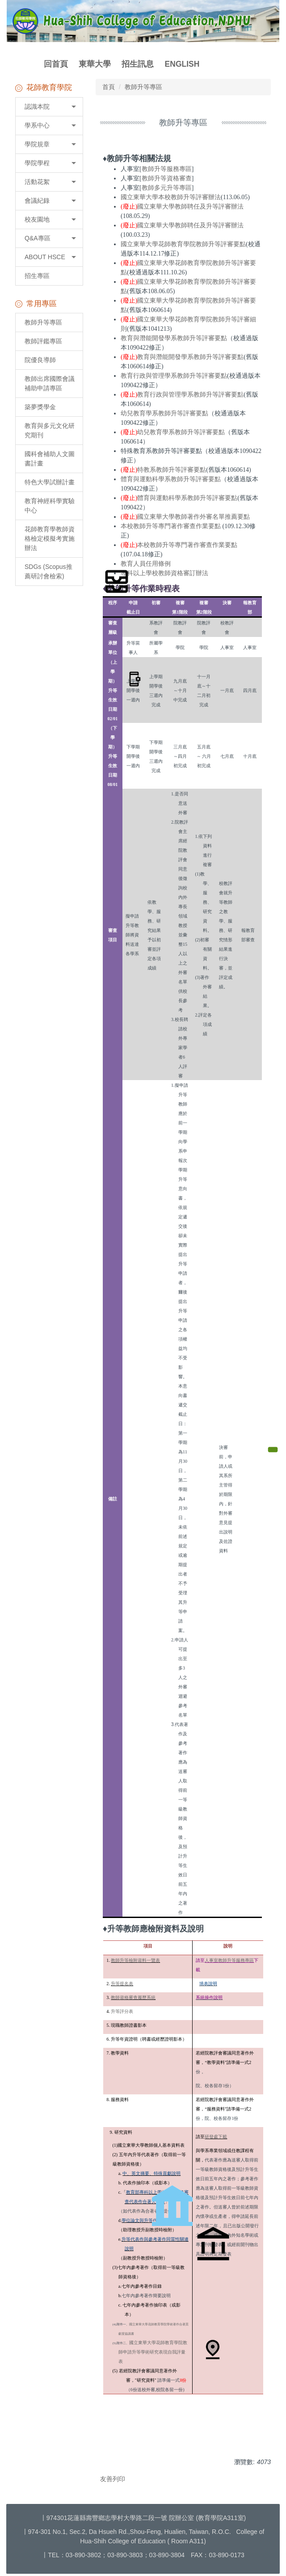 The image size is (286, 2576). What do you see at coordinates (213, 2350) in the screenshot?
I see `drop a pin on the map` at bounding box center [213, 2350].